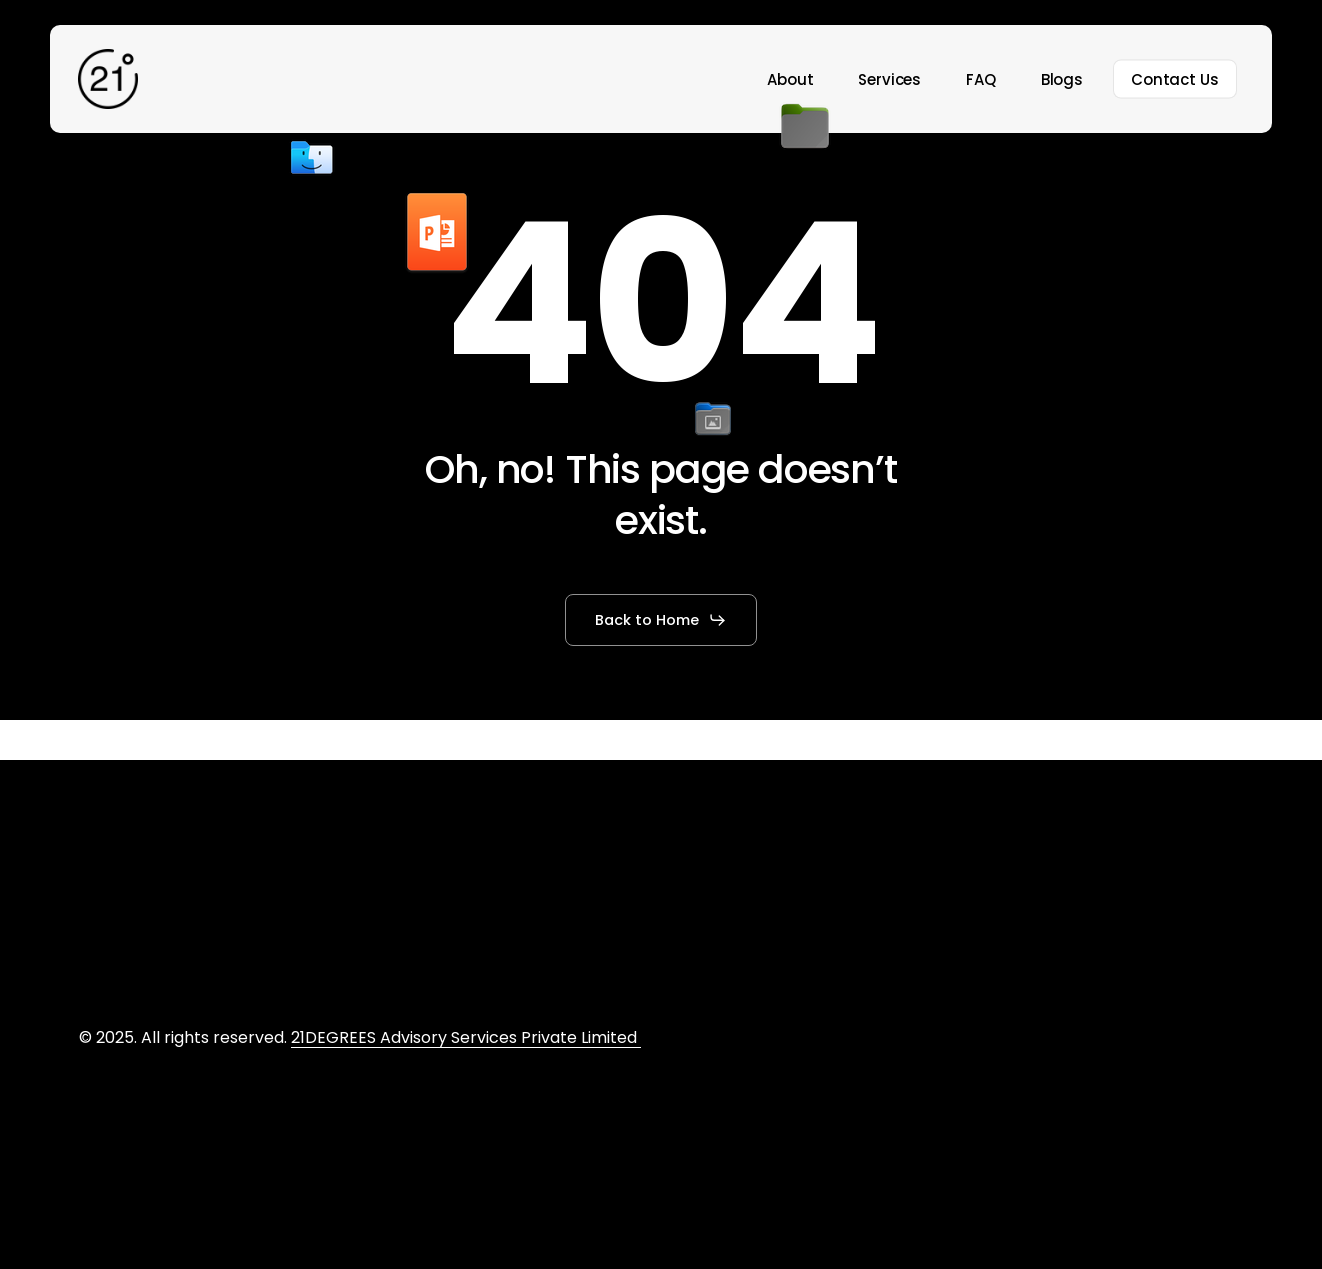 This screenshot has height=1269, width=1322. Describe the element at coordinates (805, 126) in the screenshot. I see `open a folder to view its contents` at that location.